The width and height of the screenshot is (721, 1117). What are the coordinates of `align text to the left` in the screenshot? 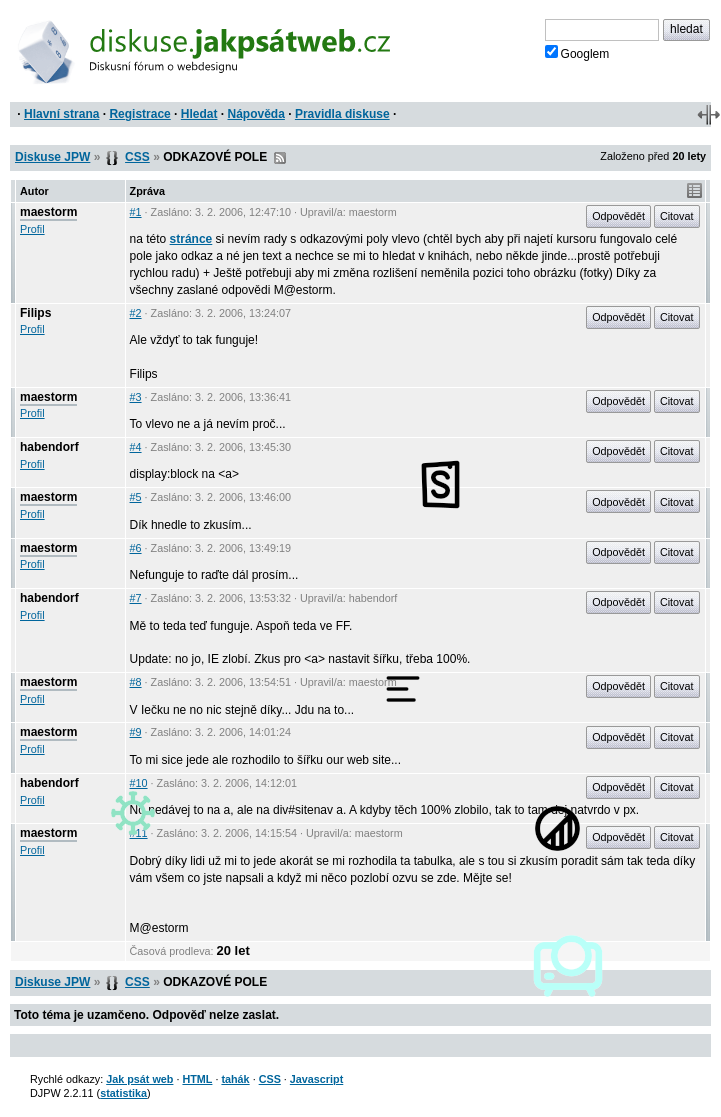 It's located at (403, 689).